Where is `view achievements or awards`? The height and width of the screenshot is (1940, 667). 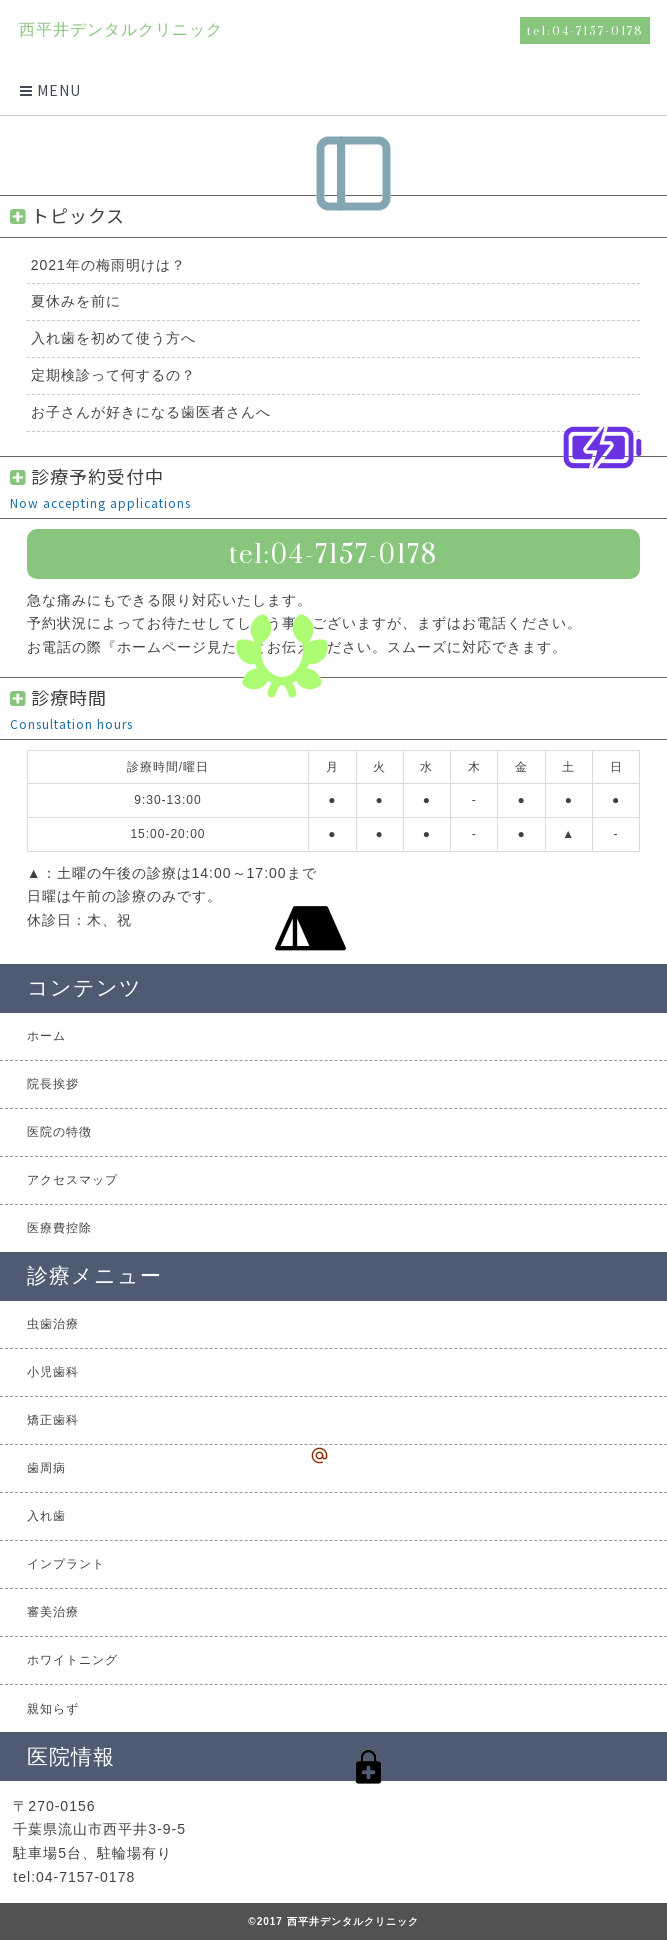 view achievements or awards is located at coordinates (282, 656).